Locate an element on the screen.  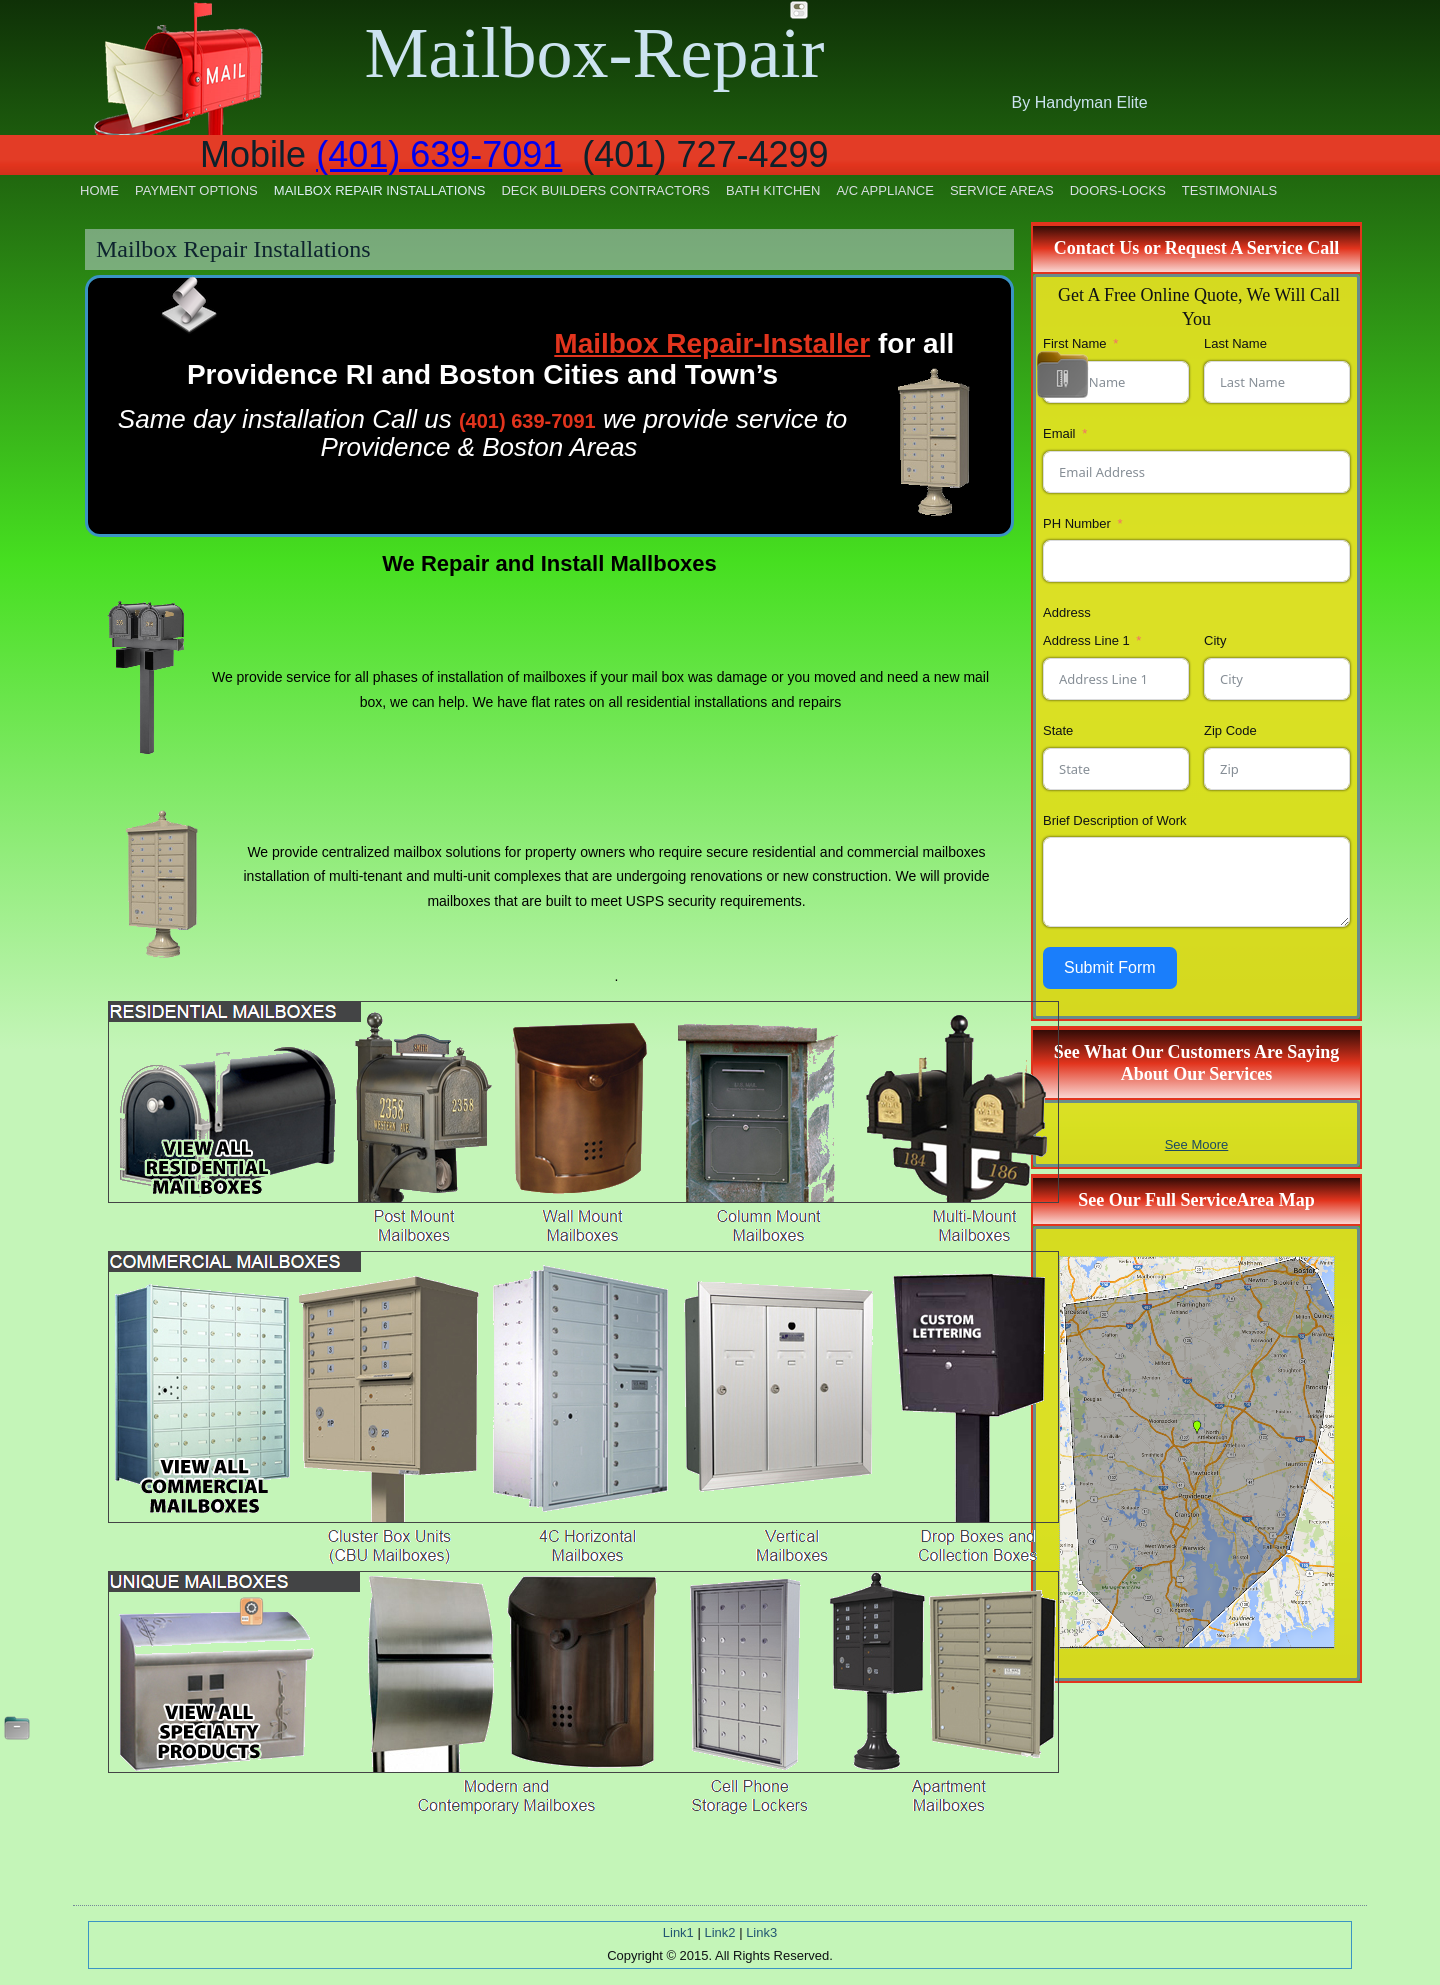
indicates package installation or setup in progress is located at coordinates (251, 1611).